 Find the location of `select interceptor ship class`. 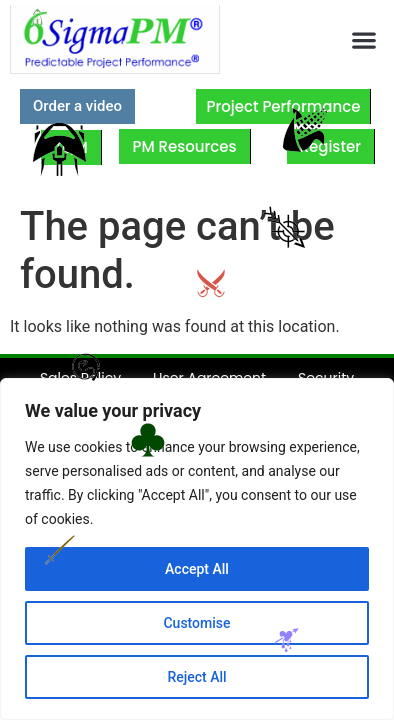

select interceptor ship class is located at coordinates (59, 149).